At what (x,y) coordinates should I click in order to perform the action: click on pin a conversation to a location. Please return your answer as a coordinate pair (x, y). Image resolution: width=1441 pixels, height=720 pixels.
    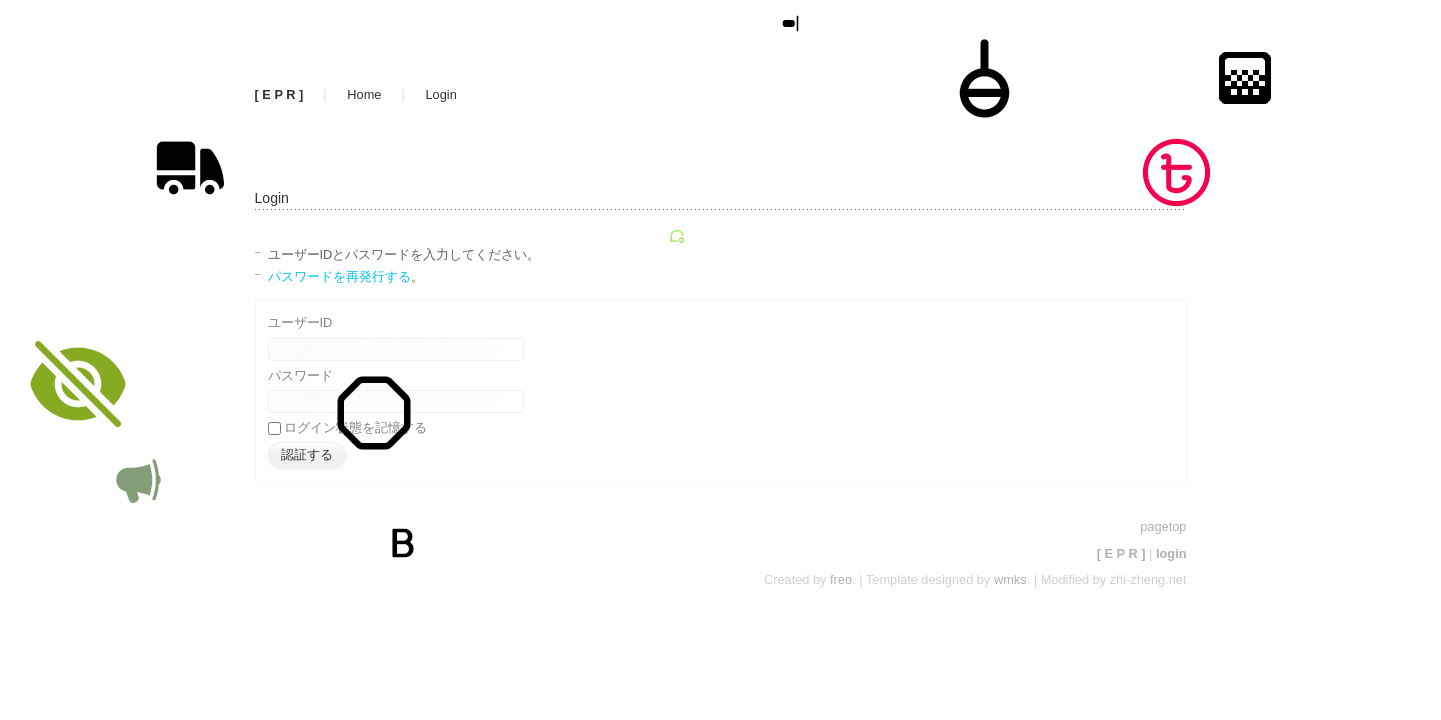
    Looking at the image, I should click on (677, 236).